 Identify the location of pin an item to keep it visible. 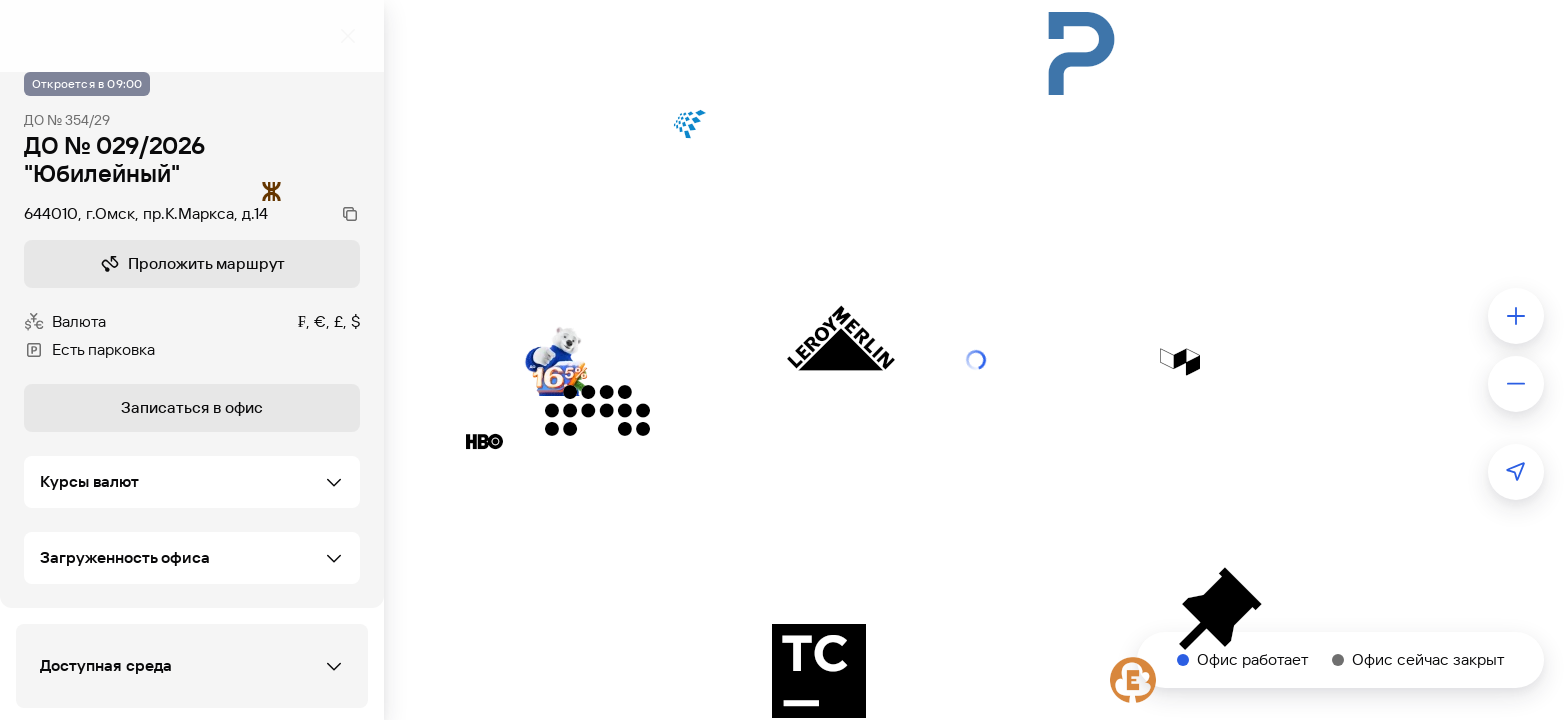
(1217, 612).